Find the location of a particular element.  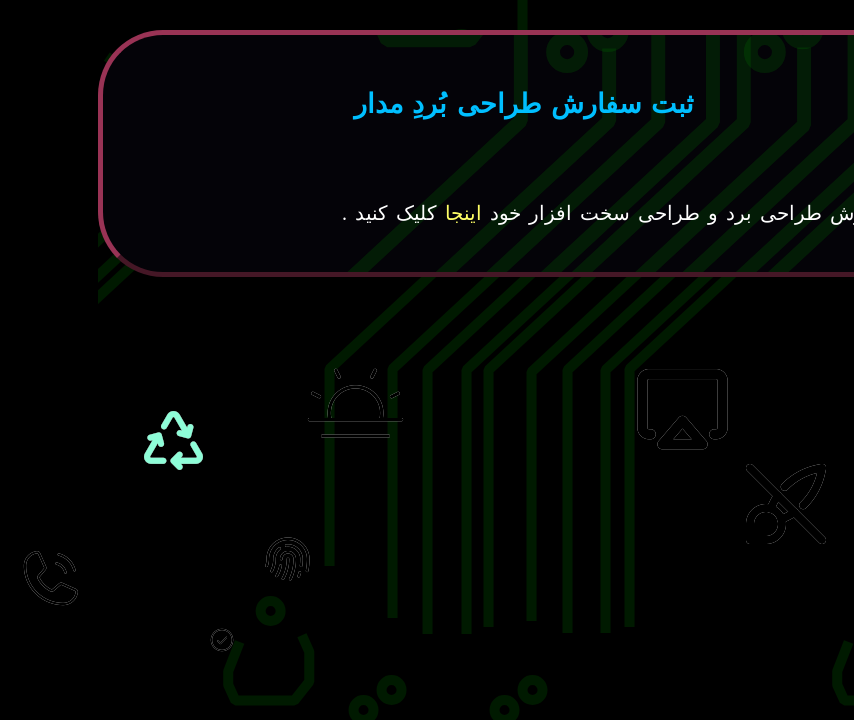

indicates task or action completed successfully is located at coordinates (222, 640).